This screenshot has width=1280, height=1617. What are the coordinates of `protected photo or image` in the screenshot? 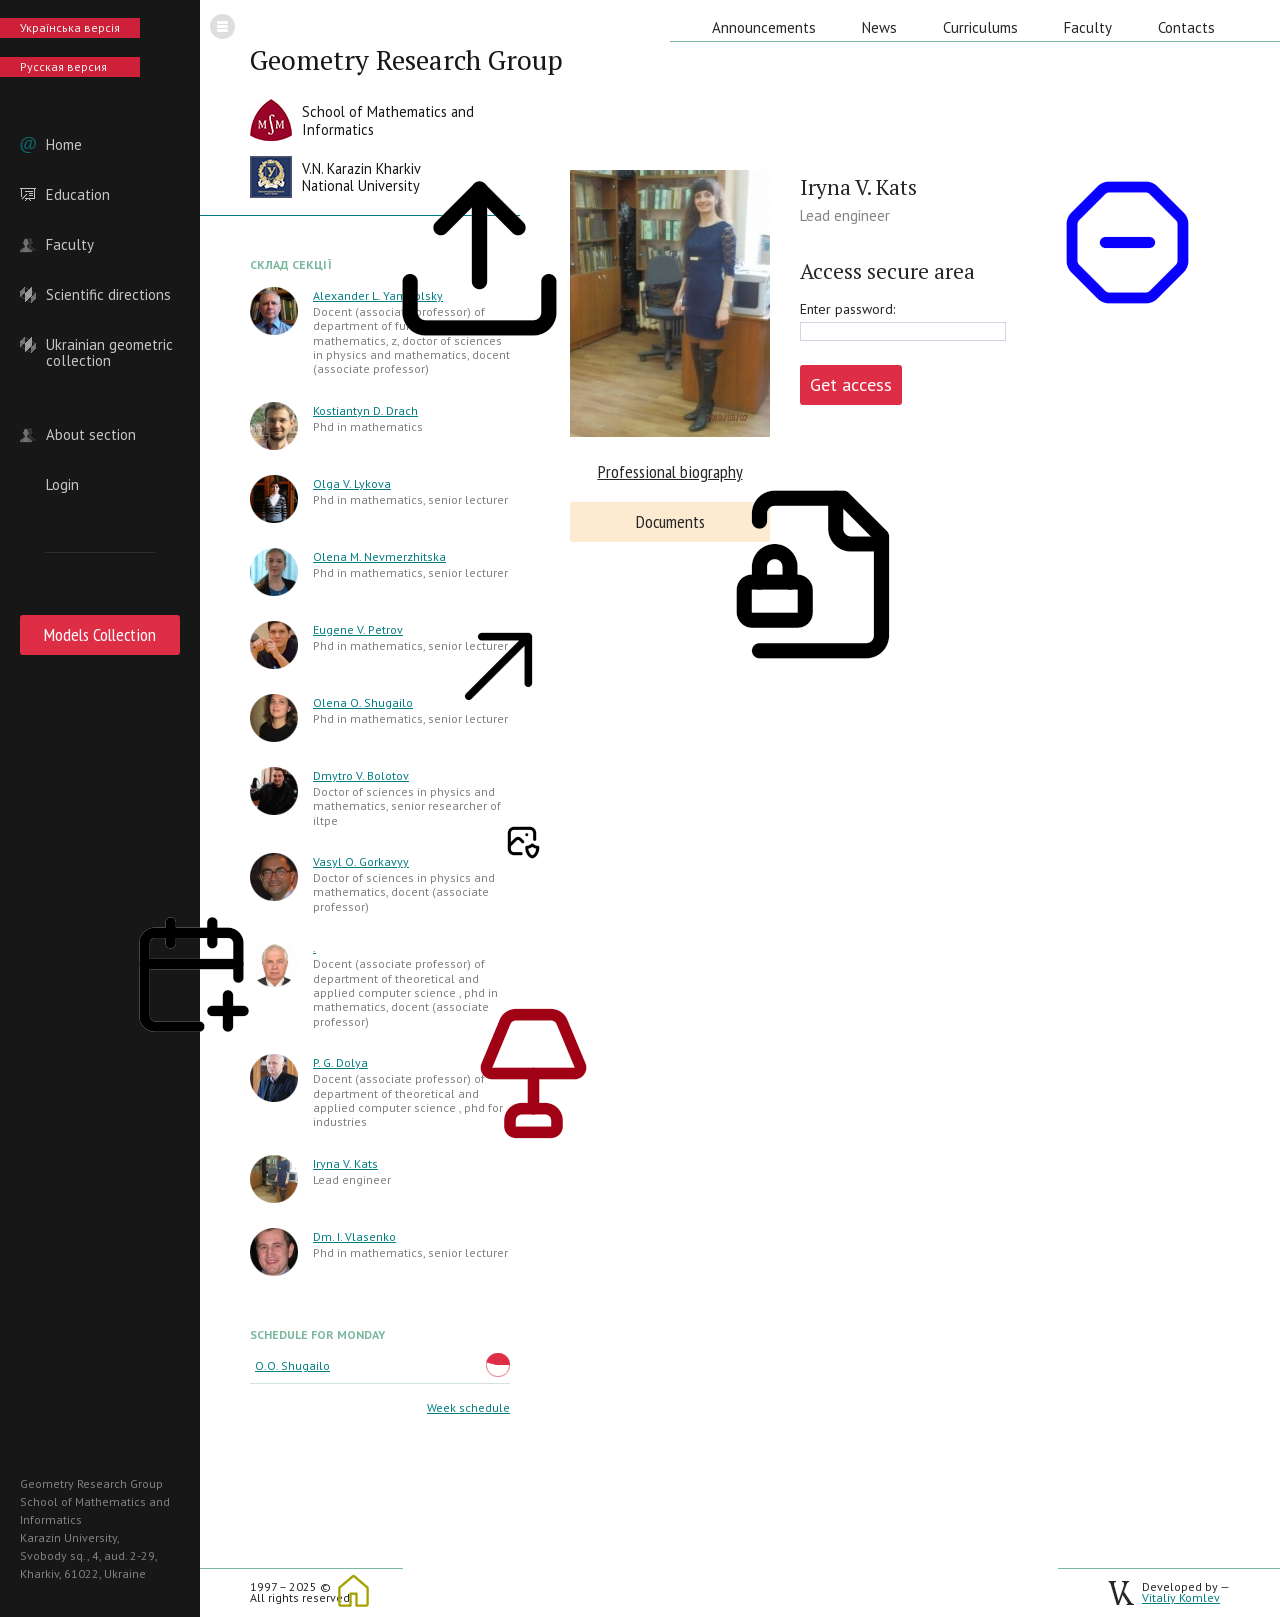 It's located at (522, 841).